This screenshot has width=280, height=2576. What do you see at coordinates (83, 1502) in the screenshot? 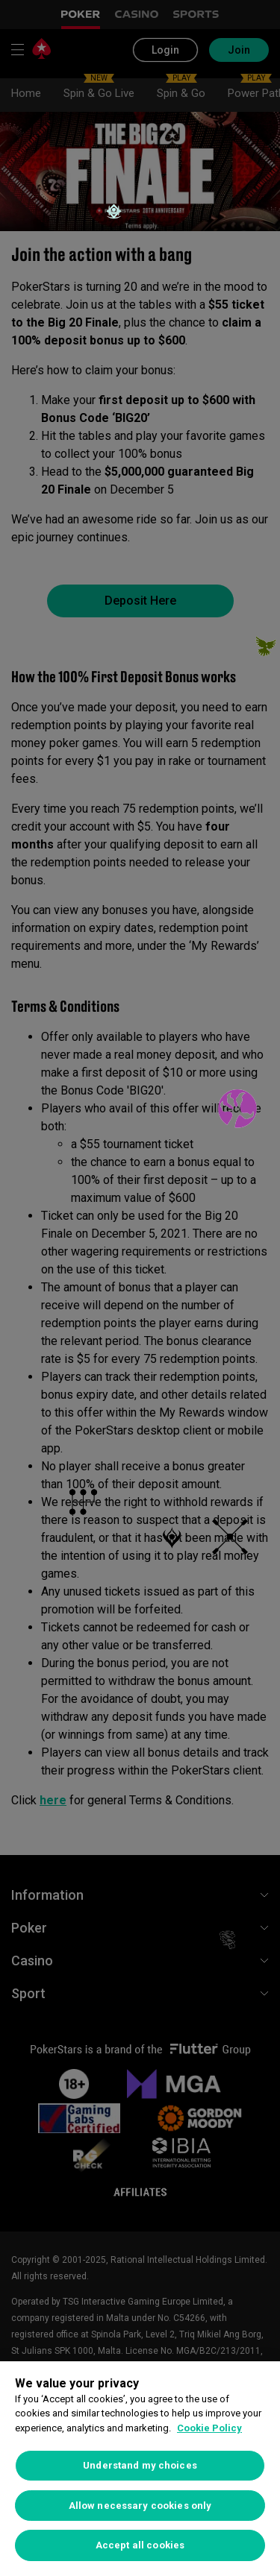
I see `select manual transmission mode` at bounding box center [83, 1502].